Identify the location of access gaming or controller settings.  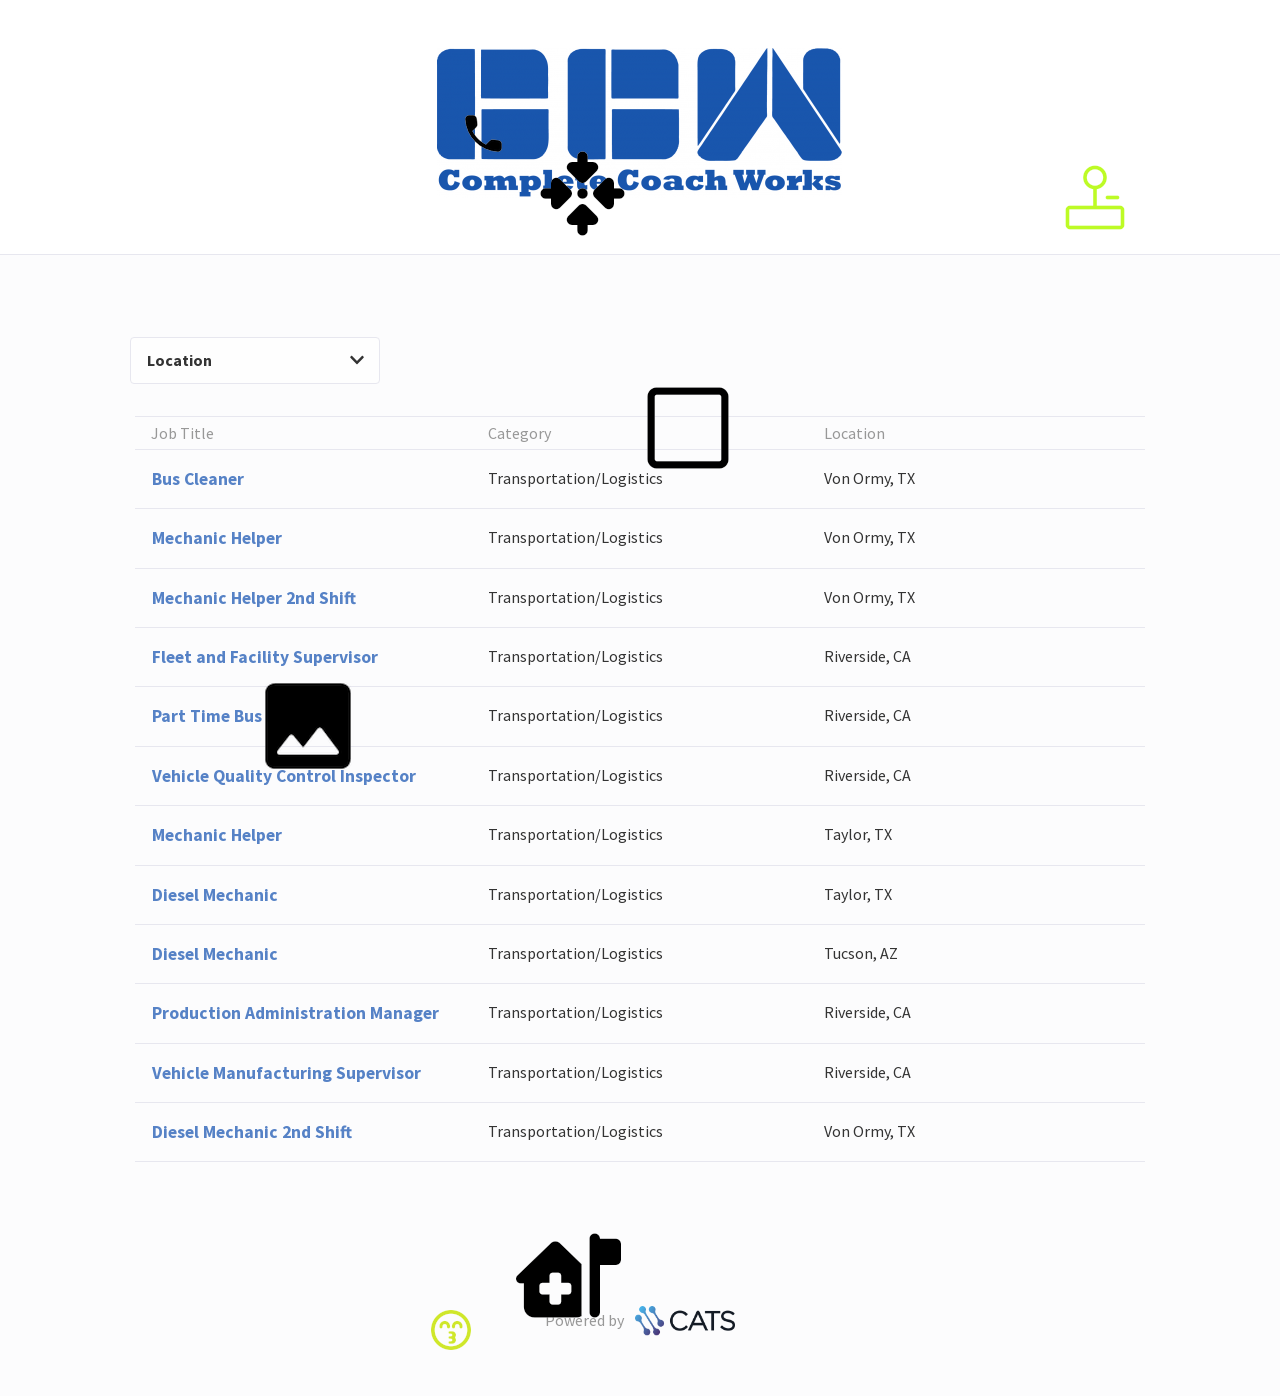
(1095, 200).